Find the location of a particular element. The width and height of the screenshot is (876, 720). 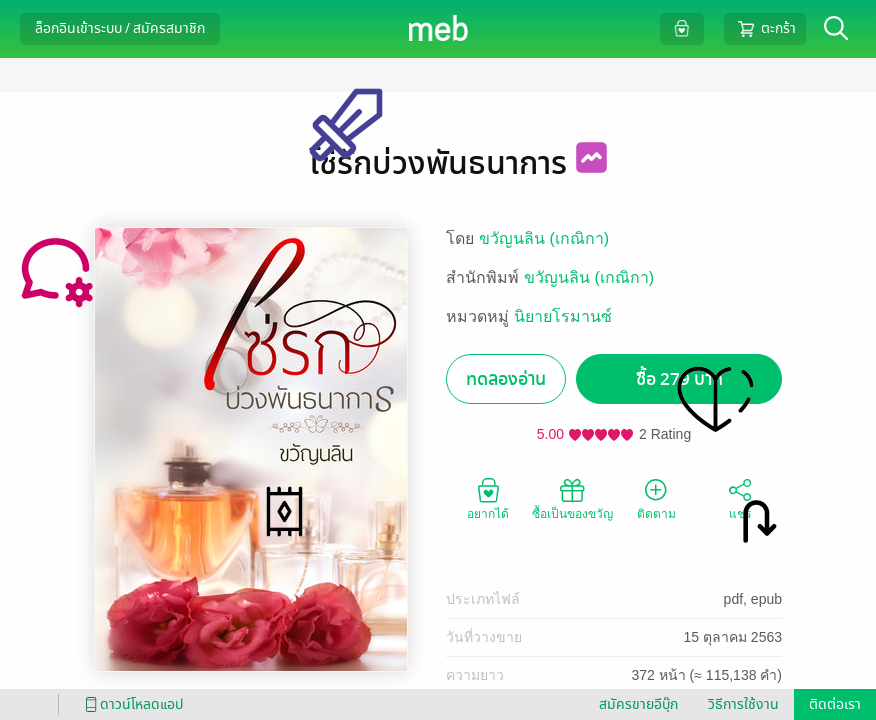

access message settings is located at coordinates (55, 268).